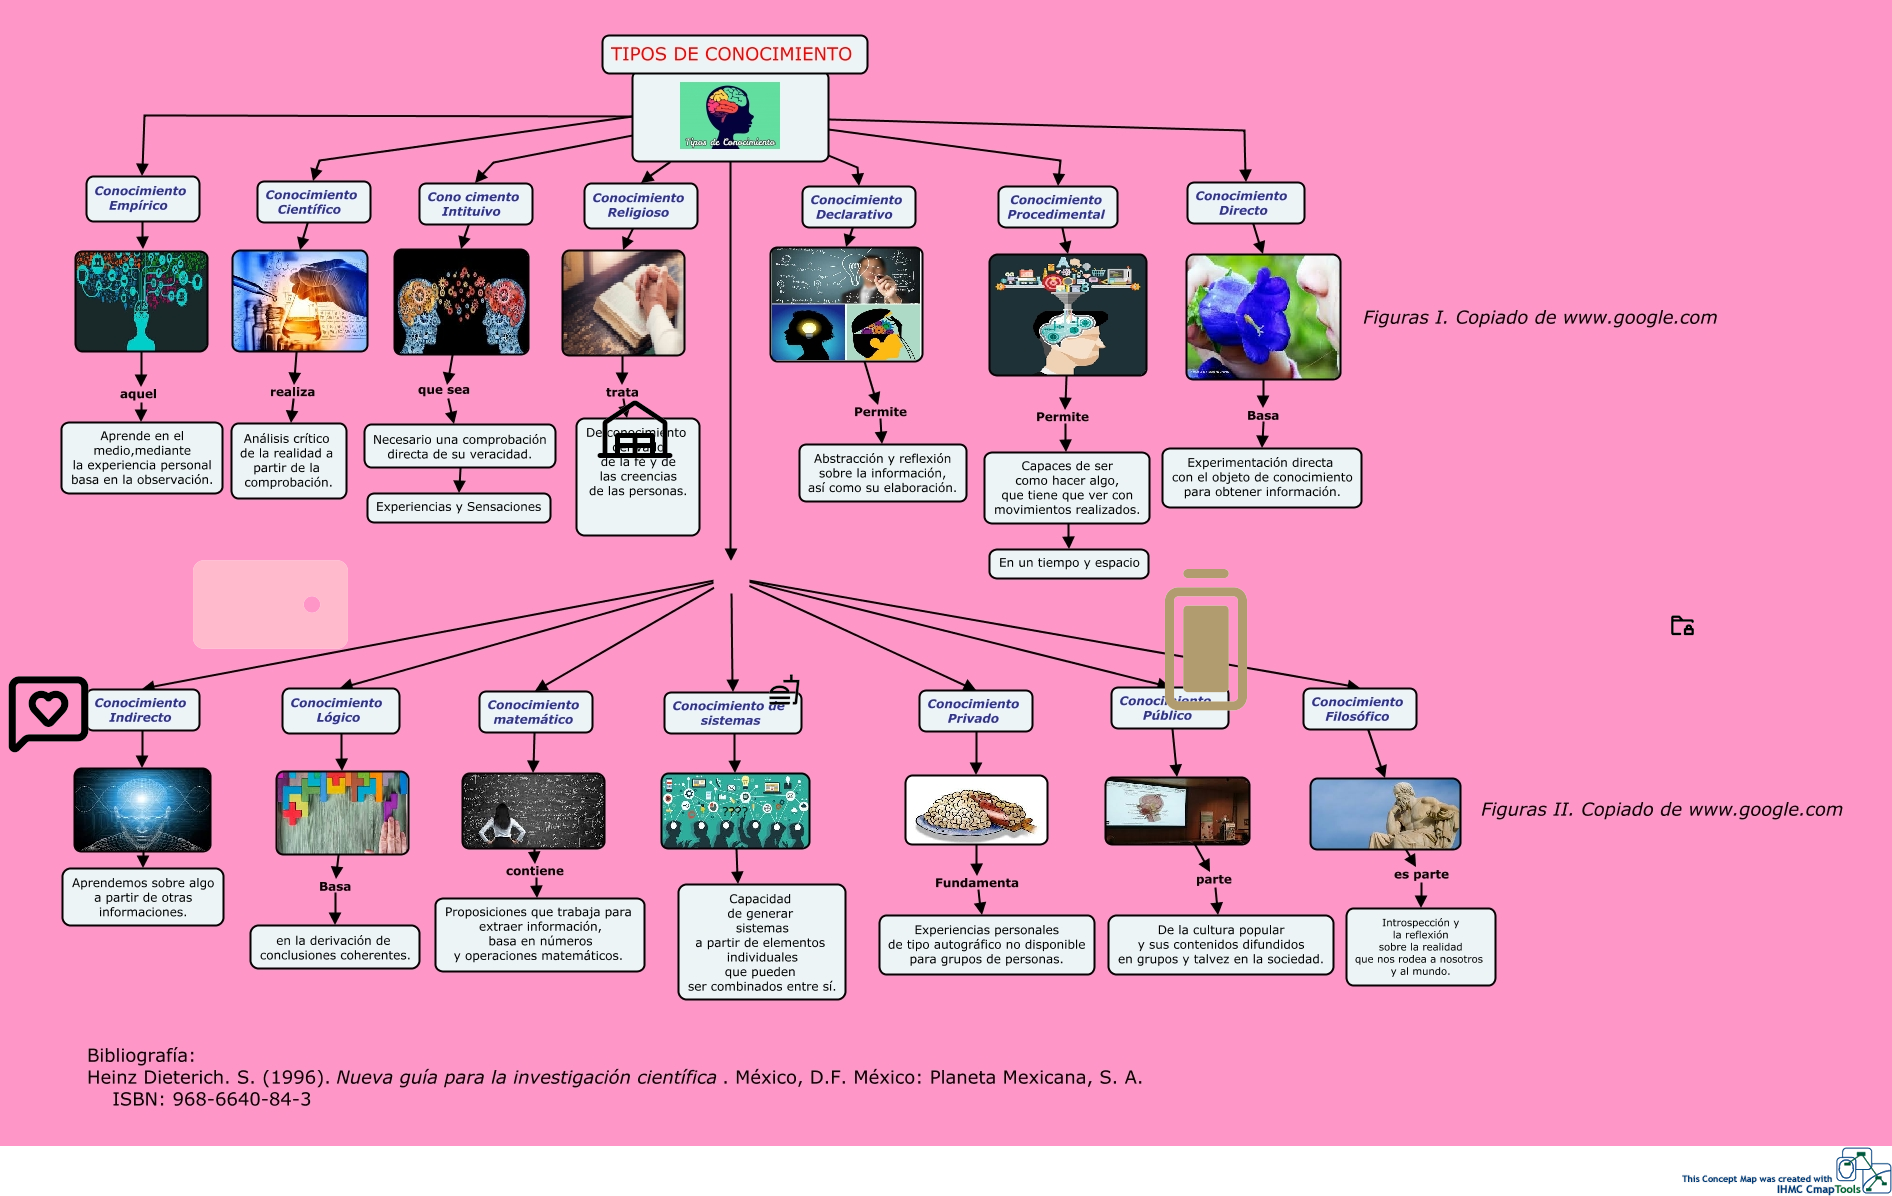  I want to click on access a password-protected folder, so click(1682, 625).